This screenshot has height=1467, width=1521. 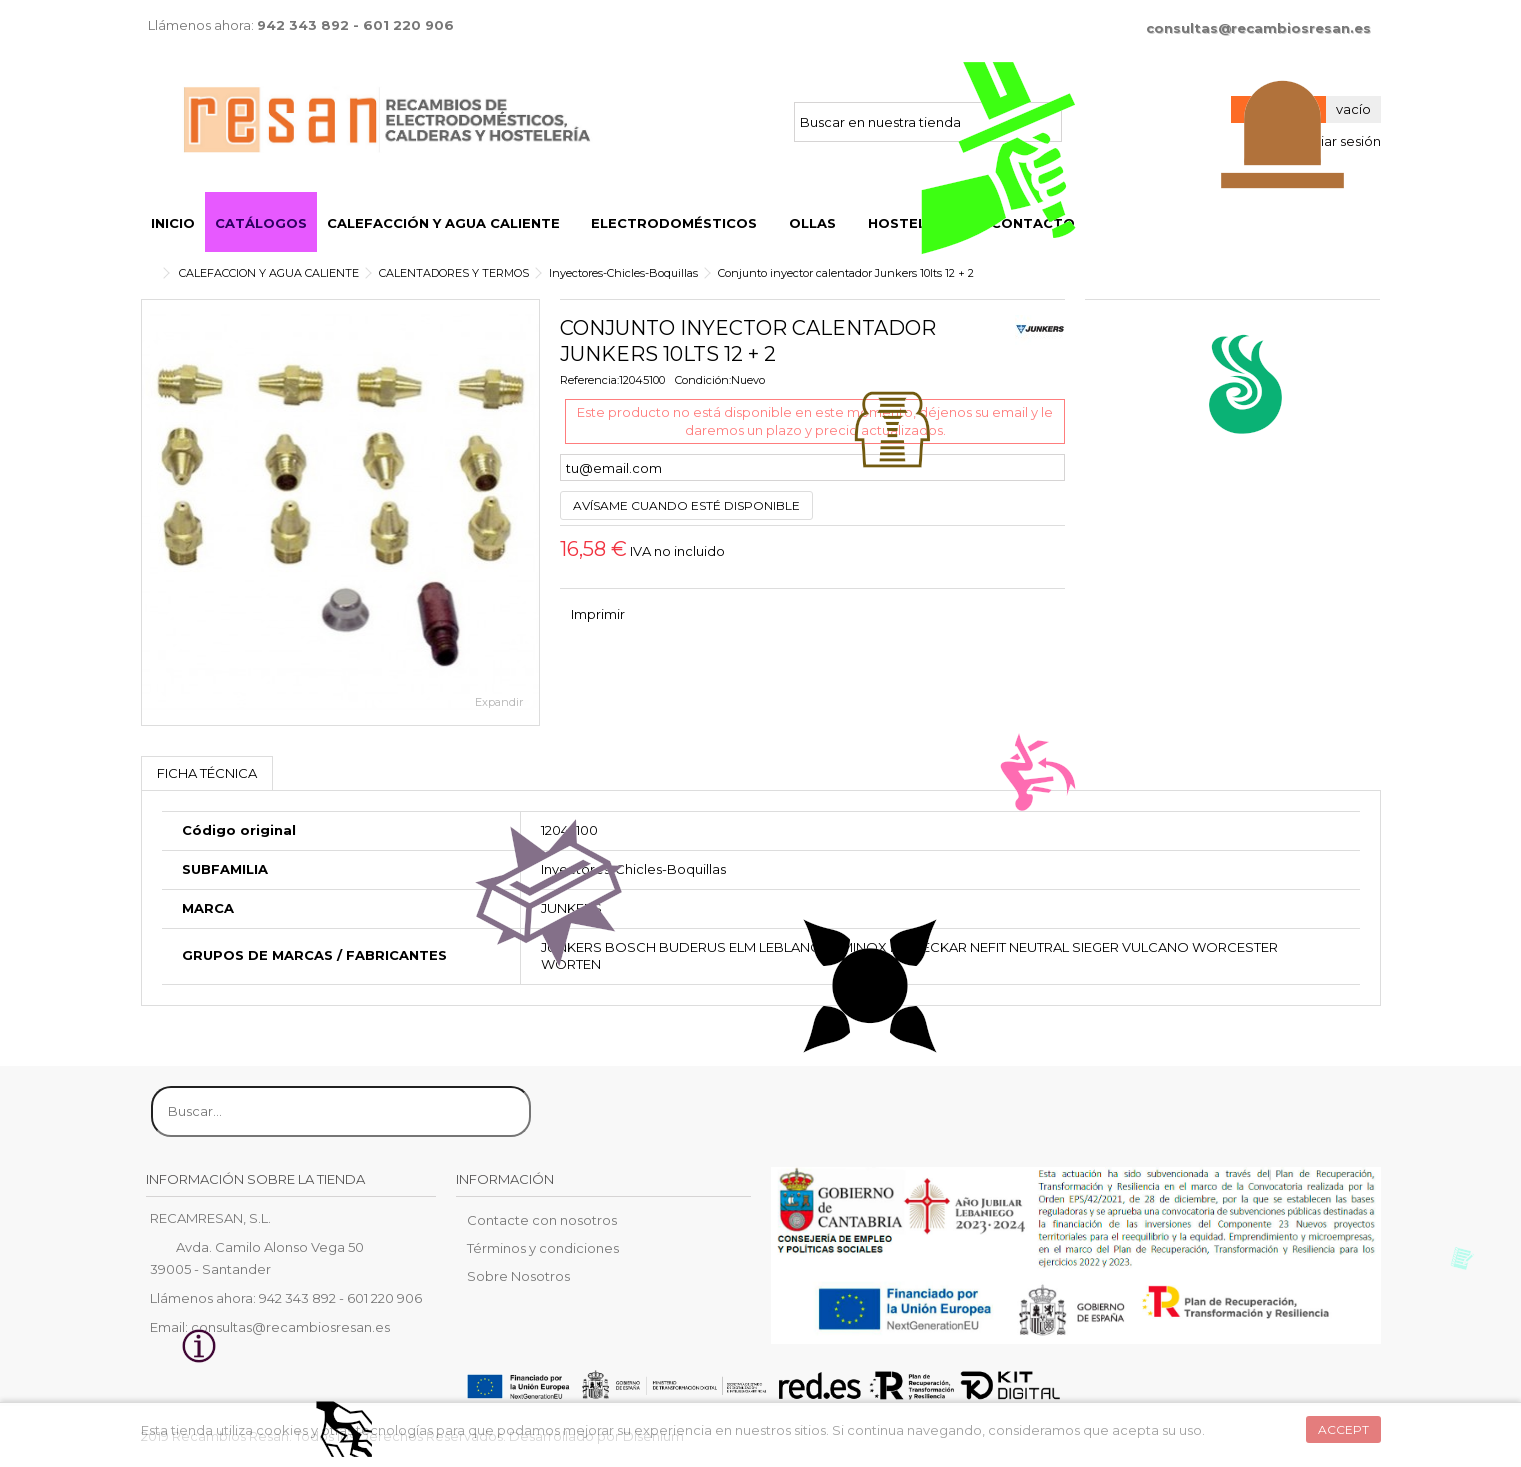 What do you see at coordinates (549, 891) in the screenshot?
I see `indicates a gold bar or treasure reward` at bounding box center [549, 891].